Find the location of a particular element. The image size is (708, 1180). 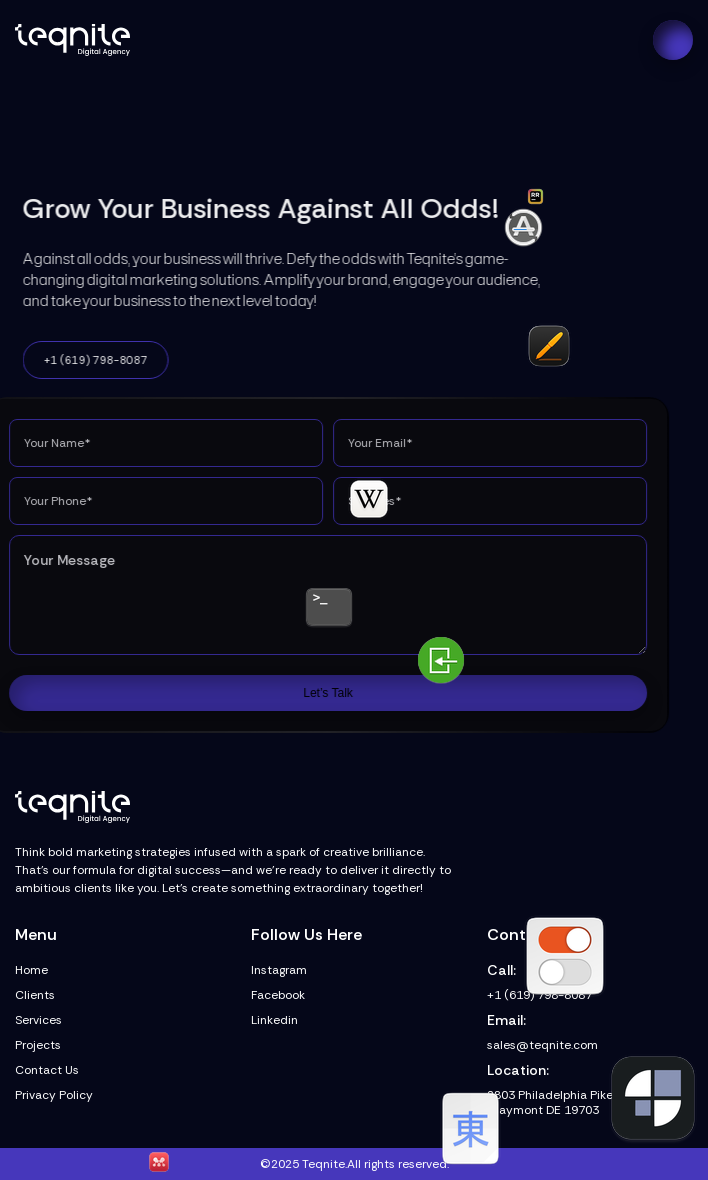

open pages document editor is located at coordinates (549, 346).